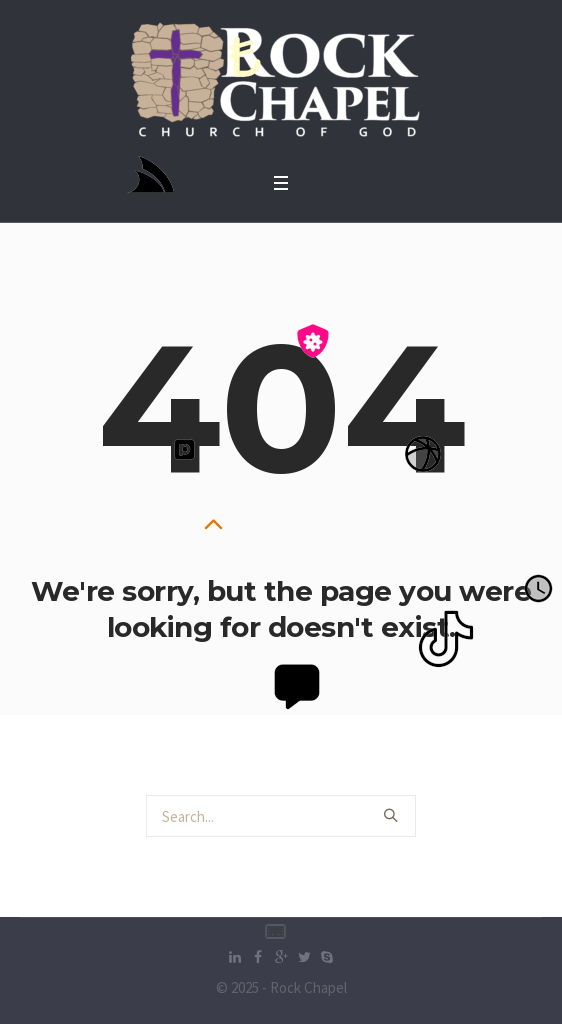 The image size is (562, 1024). I want to click on open messaging or chat, so click(297, 684).